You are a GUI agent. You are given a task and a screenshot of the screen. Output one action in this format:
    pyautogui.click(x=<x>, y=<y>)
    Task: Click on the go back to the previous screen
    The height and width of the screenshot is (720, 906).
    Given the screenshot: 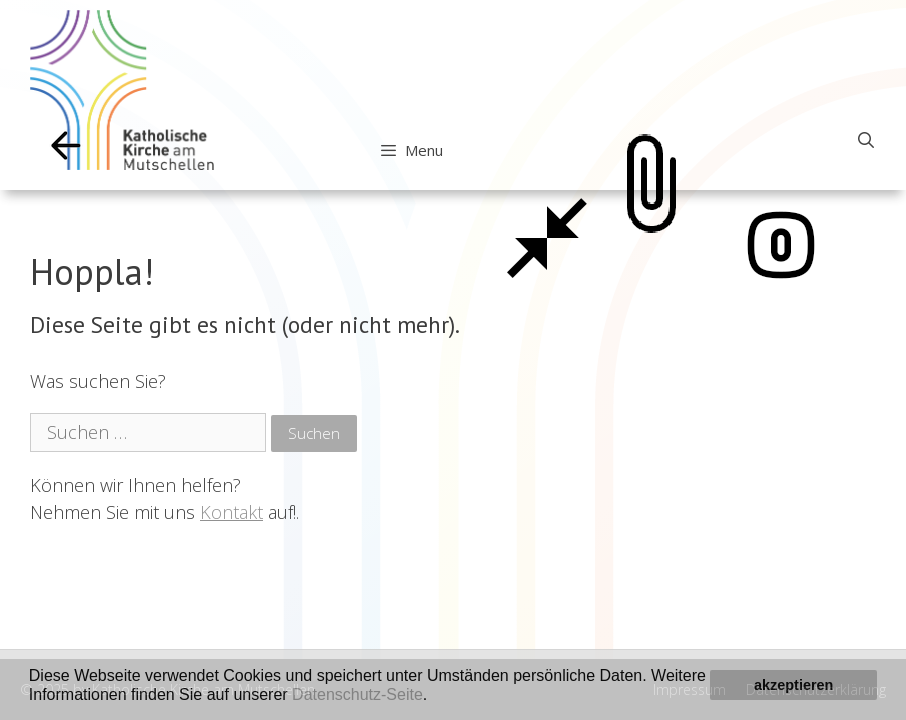 What is the action you would take?
    pyautogui.click(x=65, y=145)
    